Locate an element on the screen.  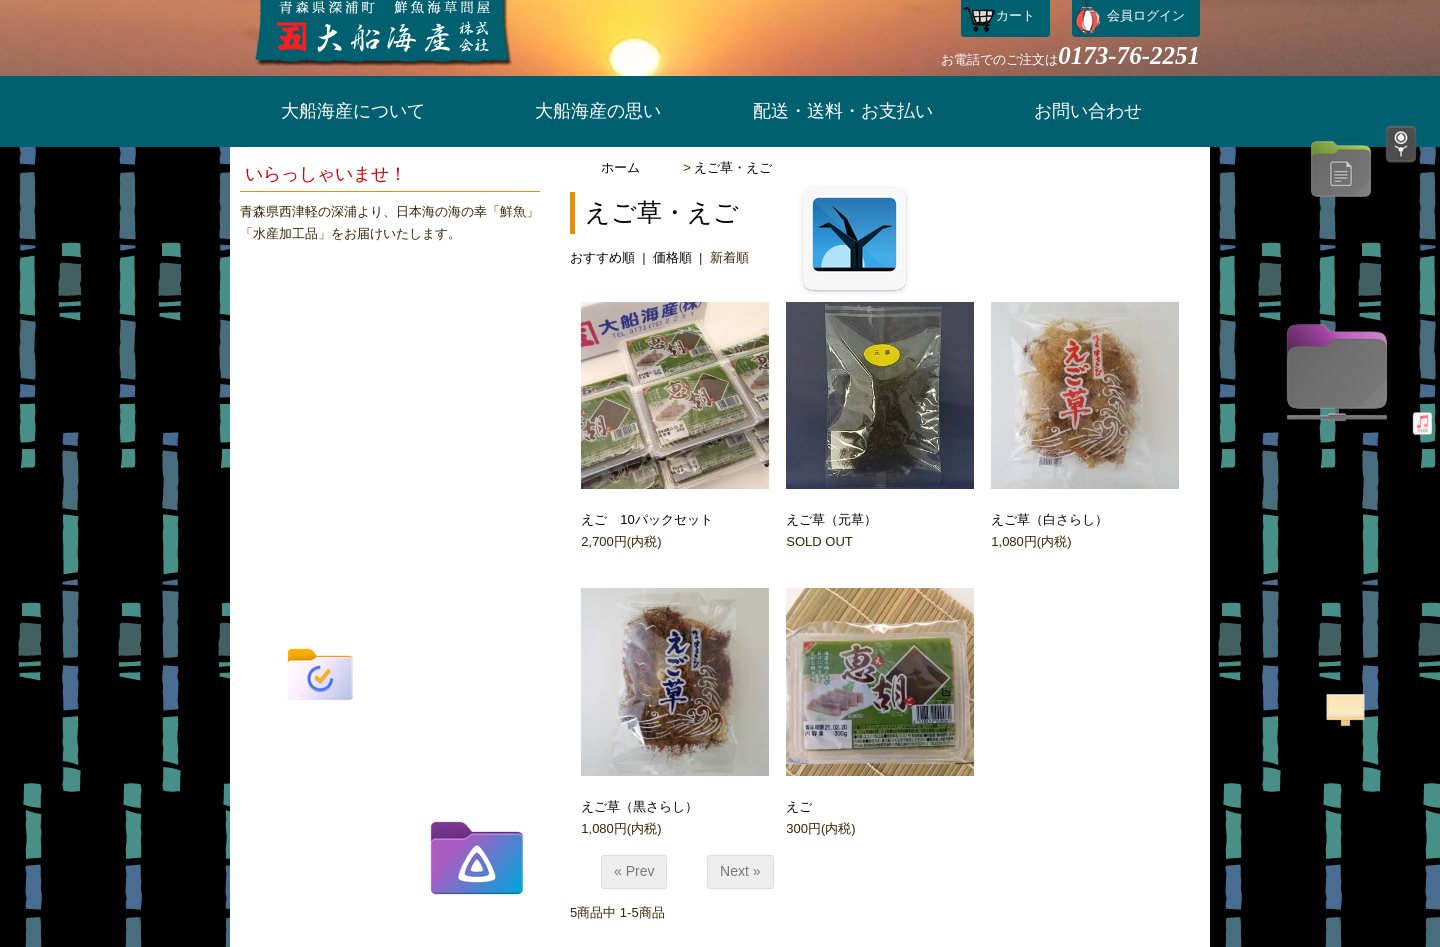
open déjà dup backup application is located at coordinates (1401, 144).